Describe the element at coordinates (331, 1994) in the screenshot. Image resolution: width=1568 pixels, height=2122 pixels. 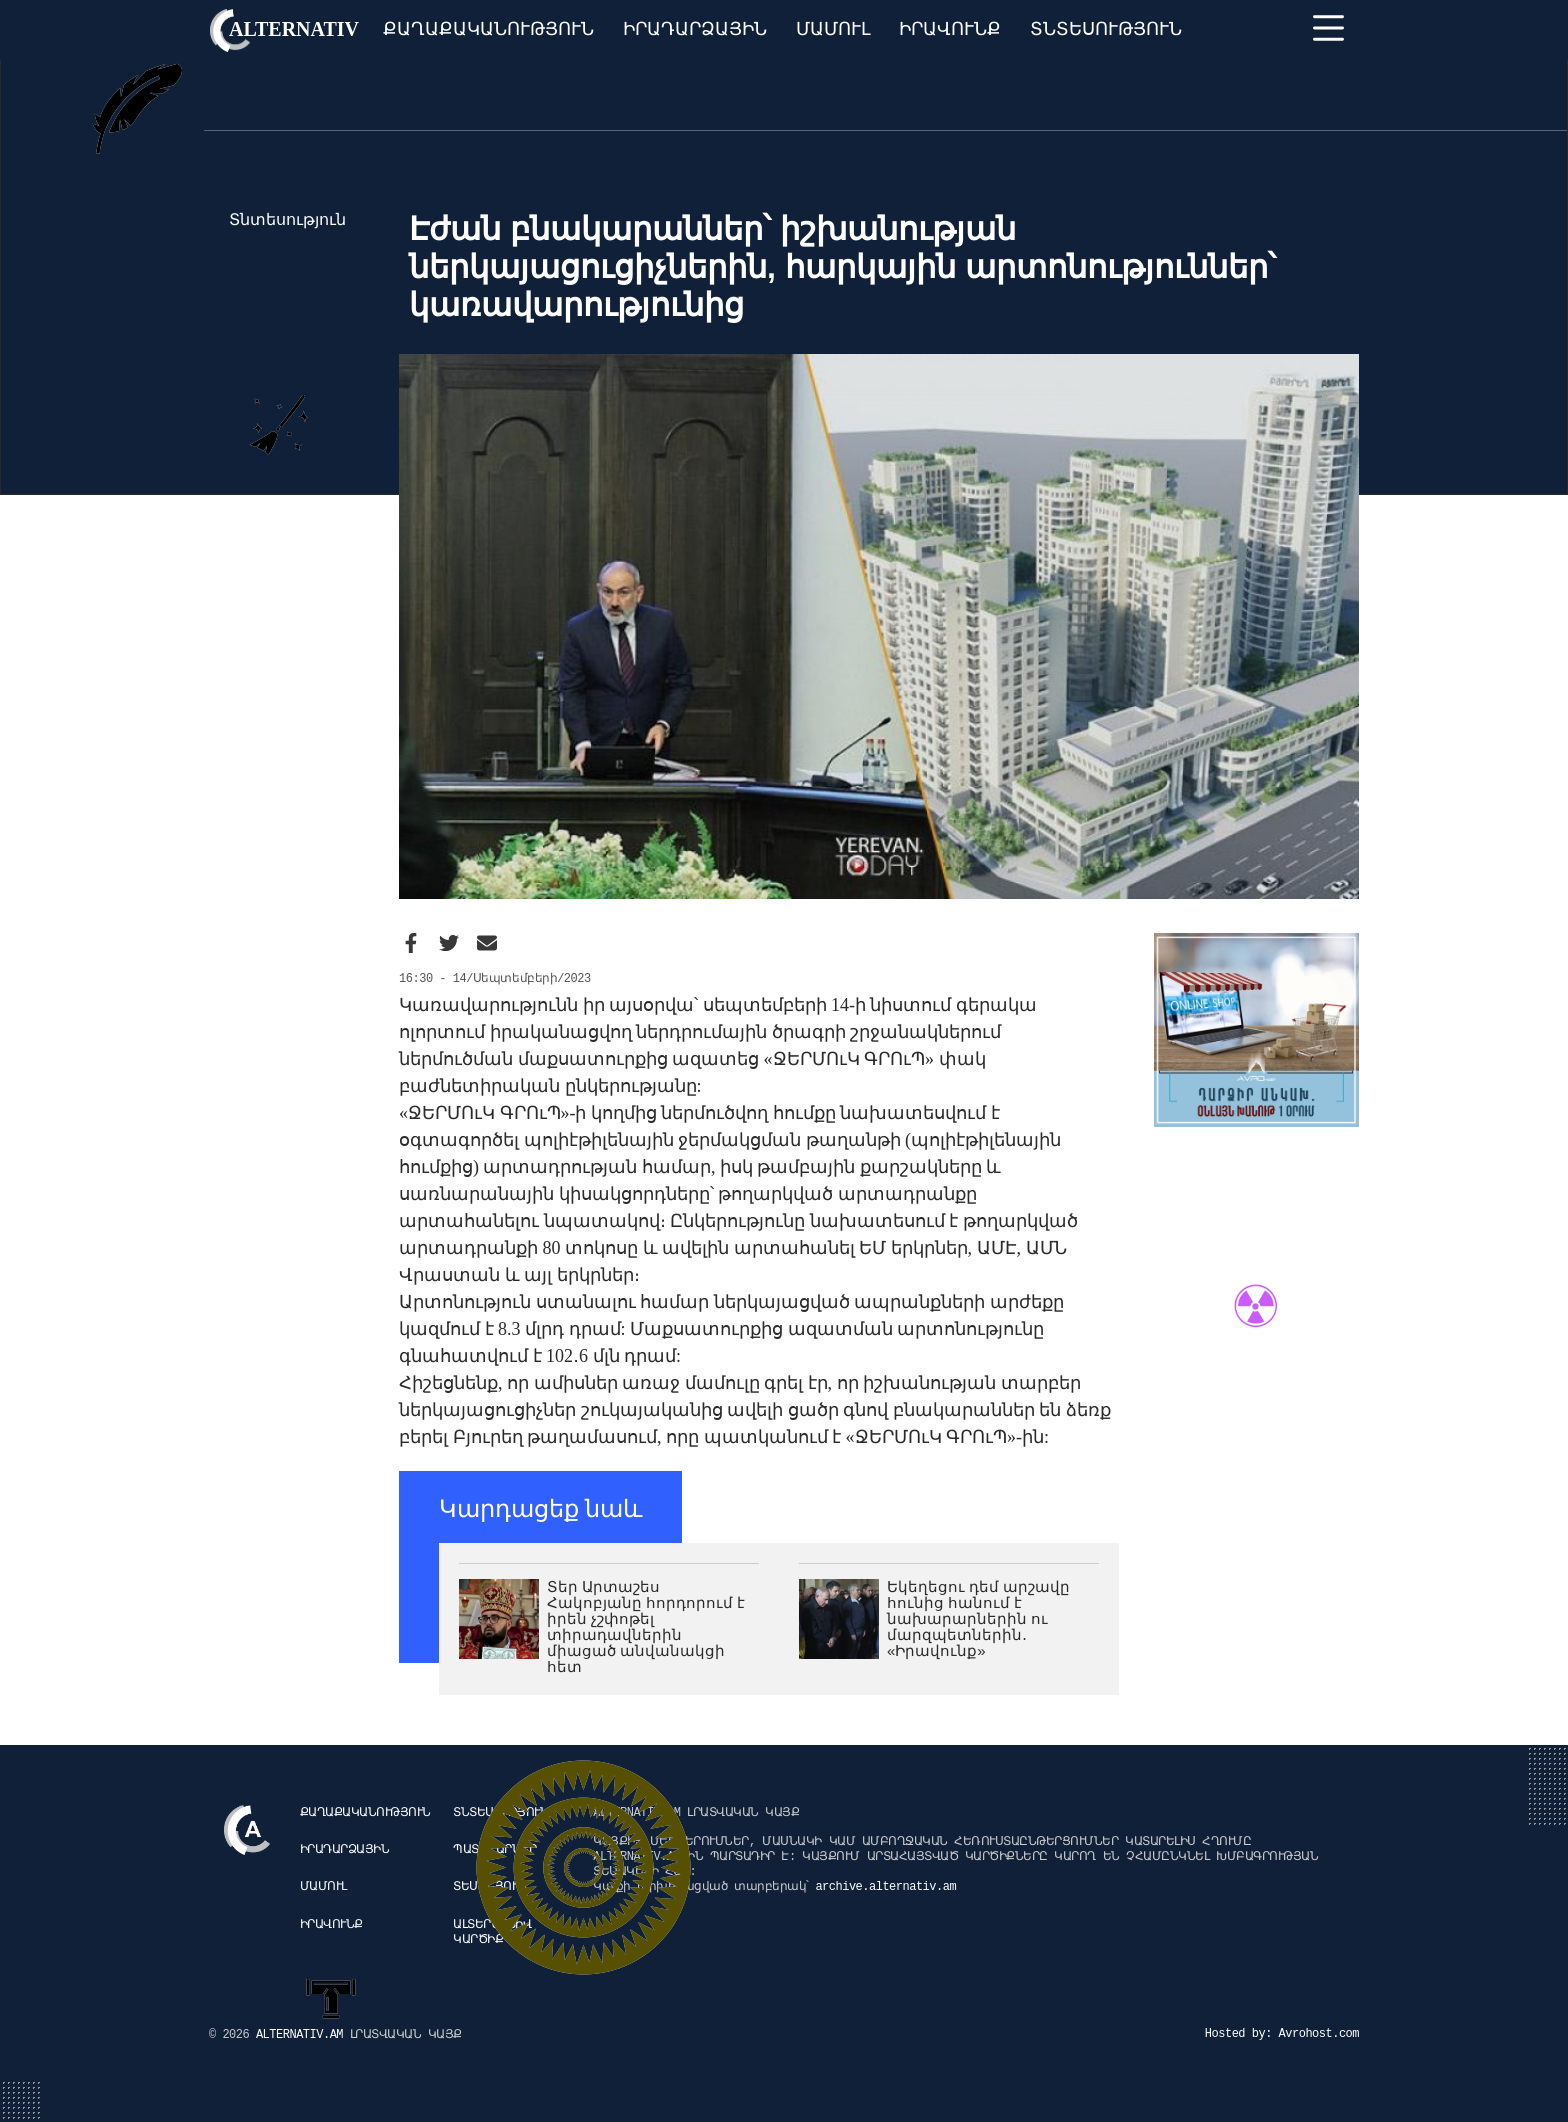
I see `indicates a pipe junction or plumbing connection point` at that location.